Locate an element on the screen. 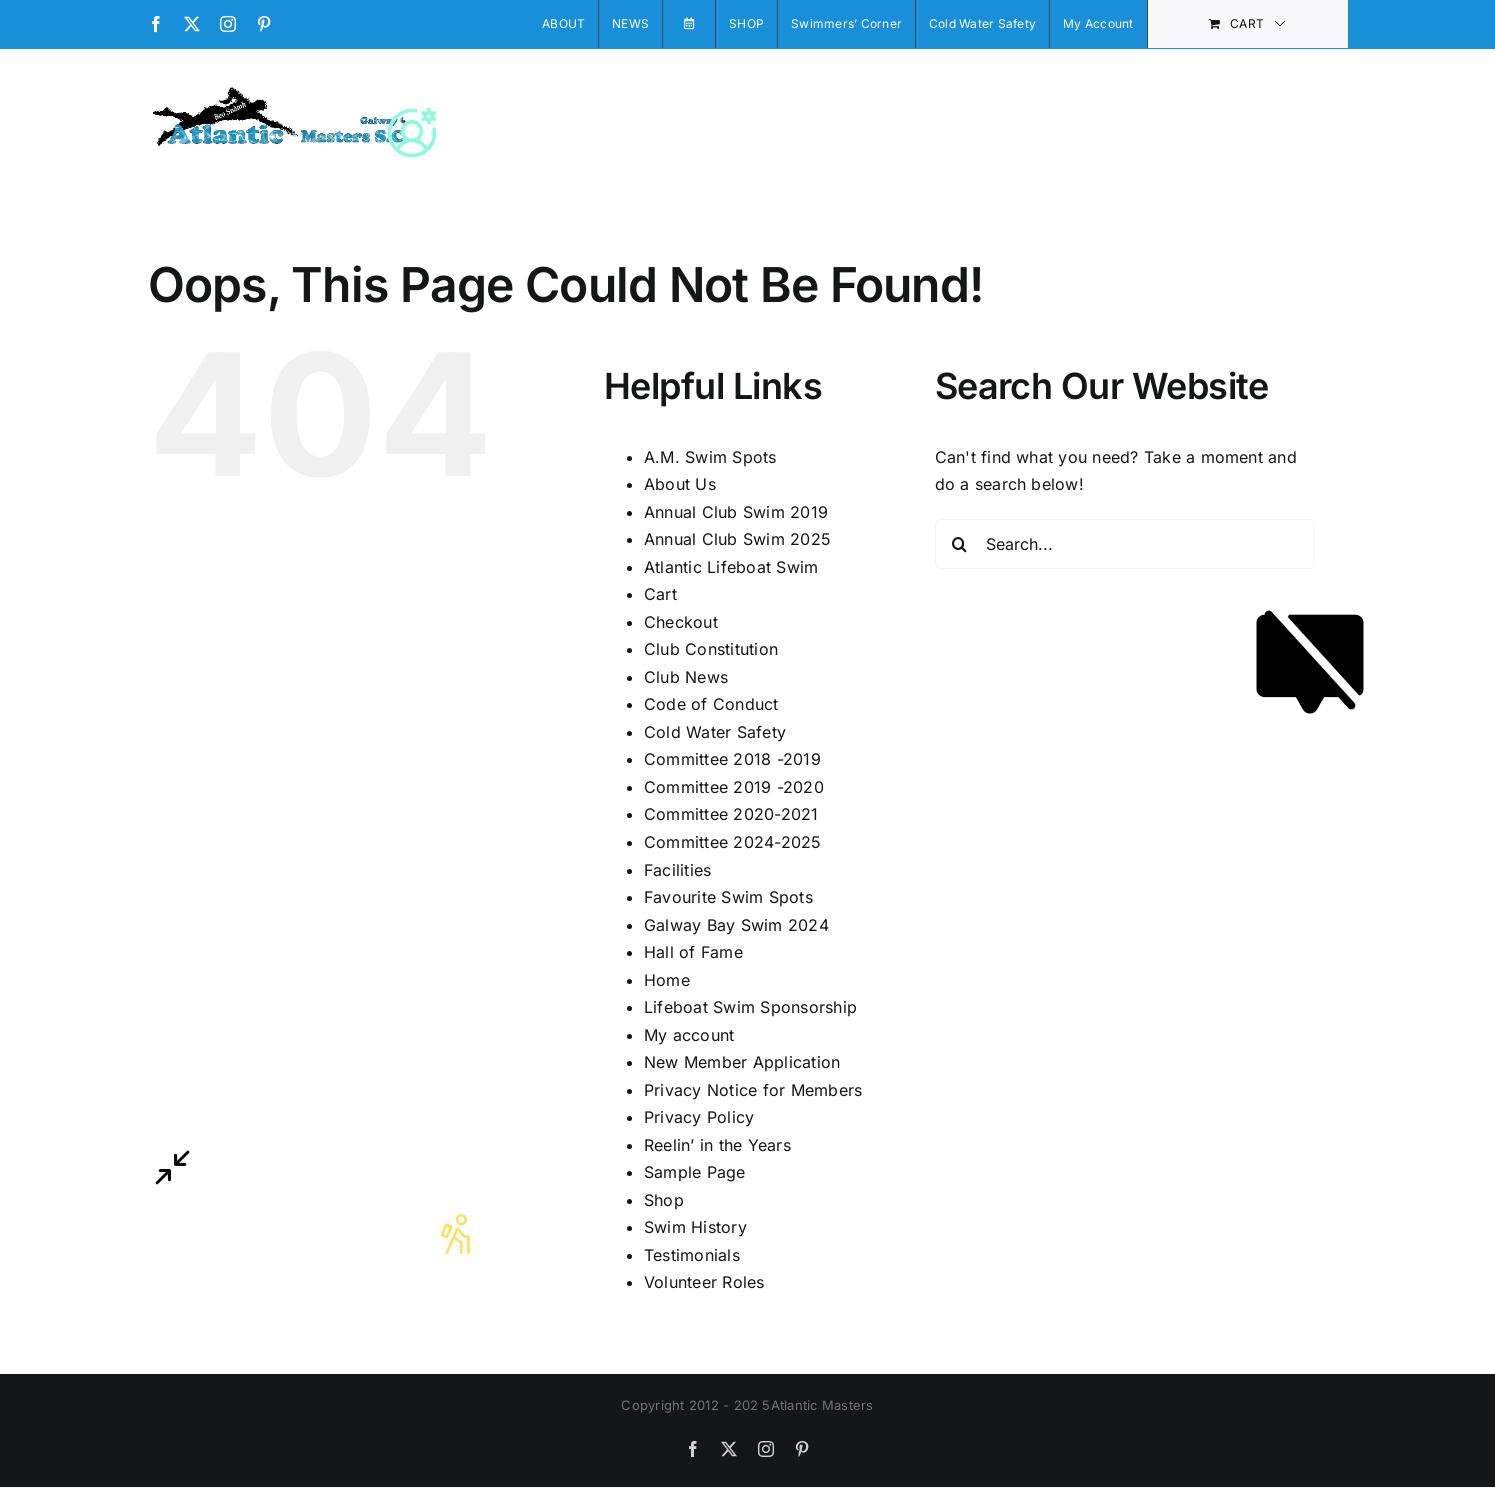  mute or disable chat notifications is located at coordinates (1310, 660).